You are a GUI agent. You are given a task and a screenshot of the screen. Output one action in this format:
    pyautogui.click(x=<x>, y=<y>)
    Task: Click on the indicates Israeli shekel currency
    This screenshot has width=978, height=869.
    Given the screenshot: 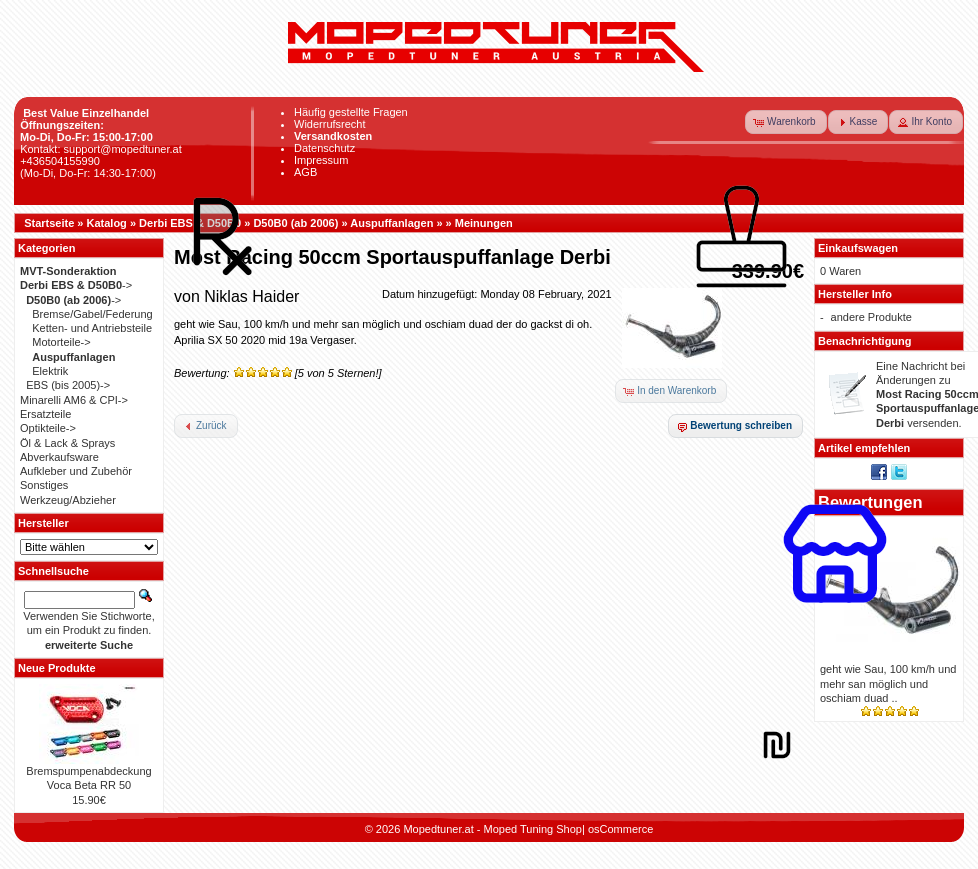 What is the action you would take?
    pyautogui.click(x=777, y=745)
    